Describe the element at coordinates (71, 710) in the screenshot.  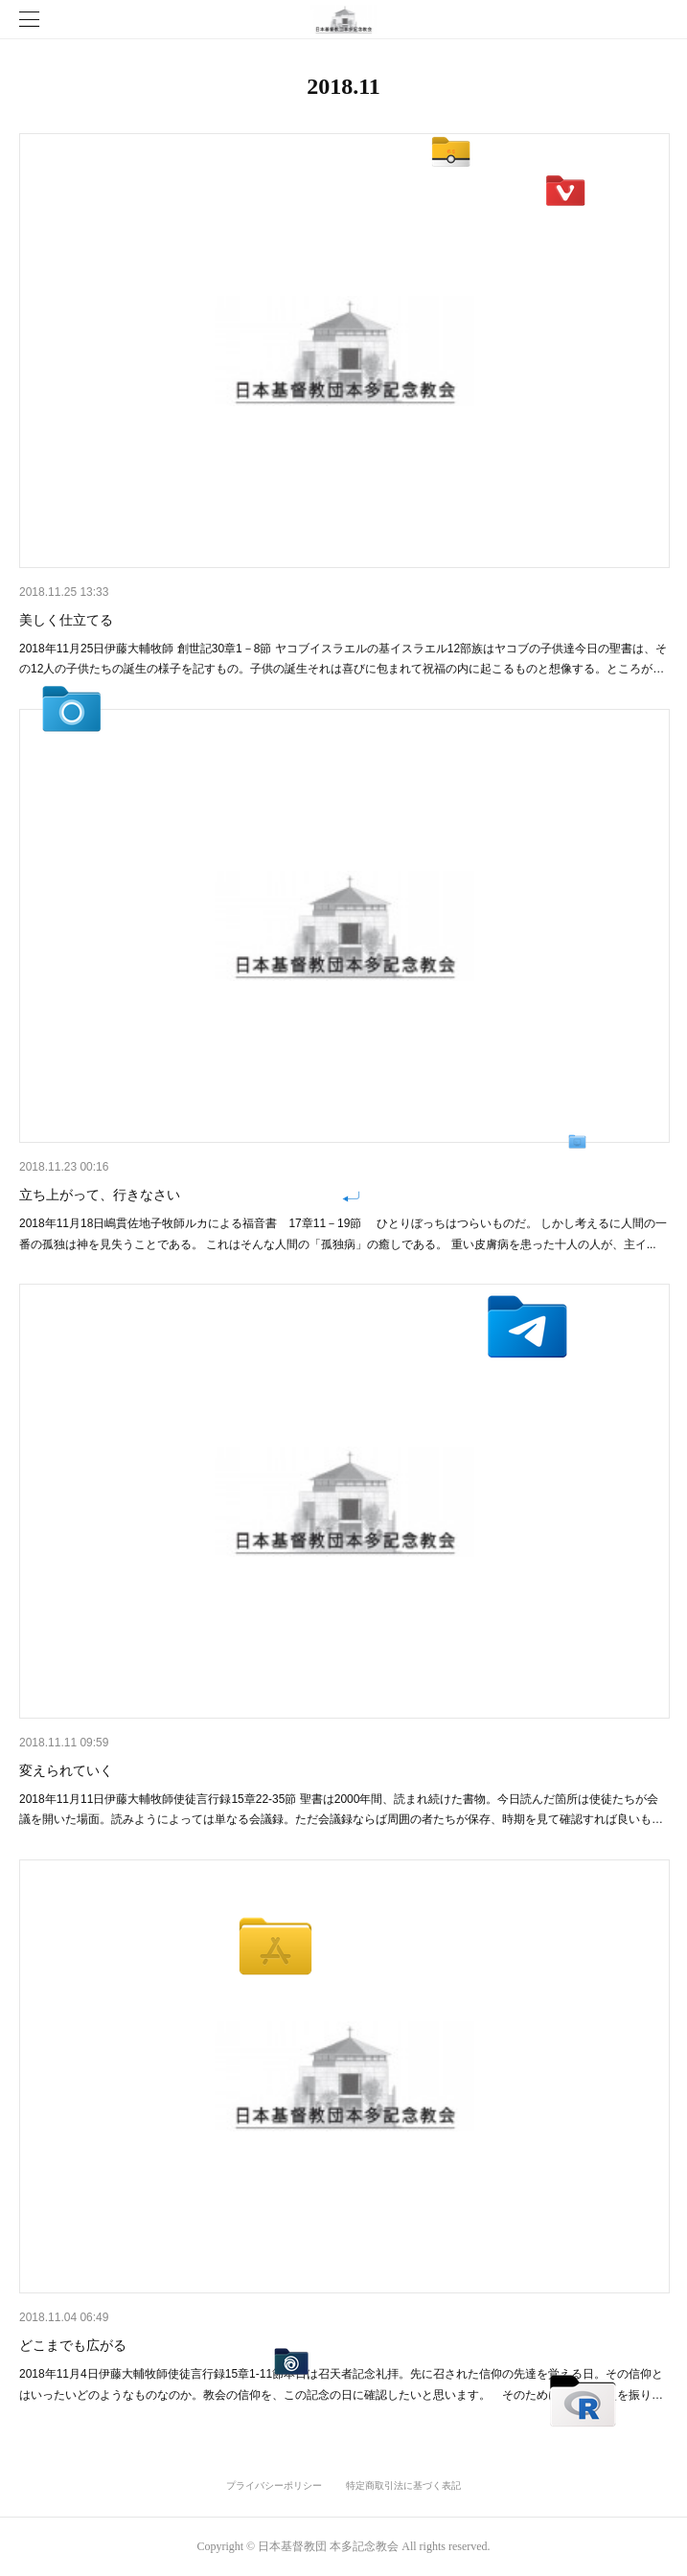
I see `open cortana-related files folder` at that location.